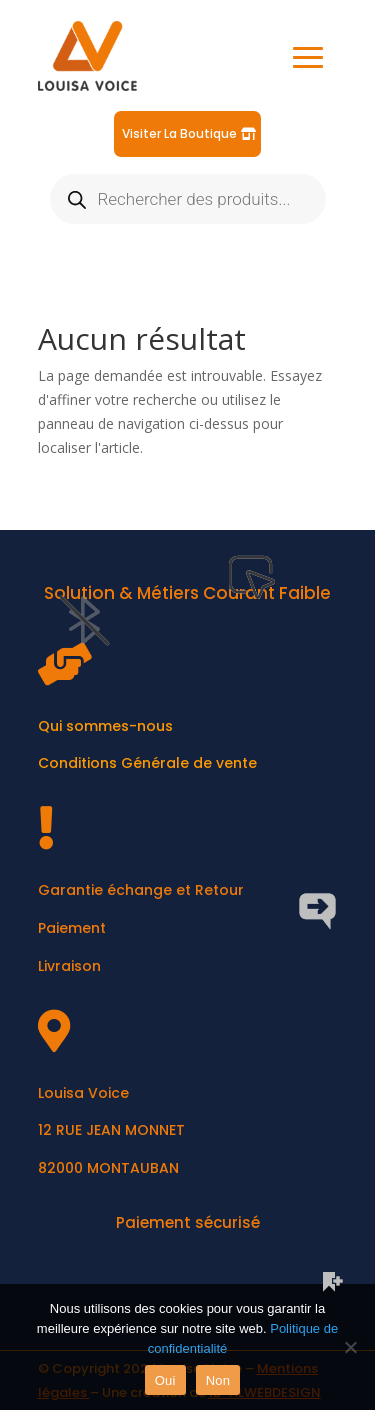 The image size is (375, 1410). Describe the element at coordinates (84, 620) in the screenshot. I see `indicates bluetooth is turned off or disabled` at that location.